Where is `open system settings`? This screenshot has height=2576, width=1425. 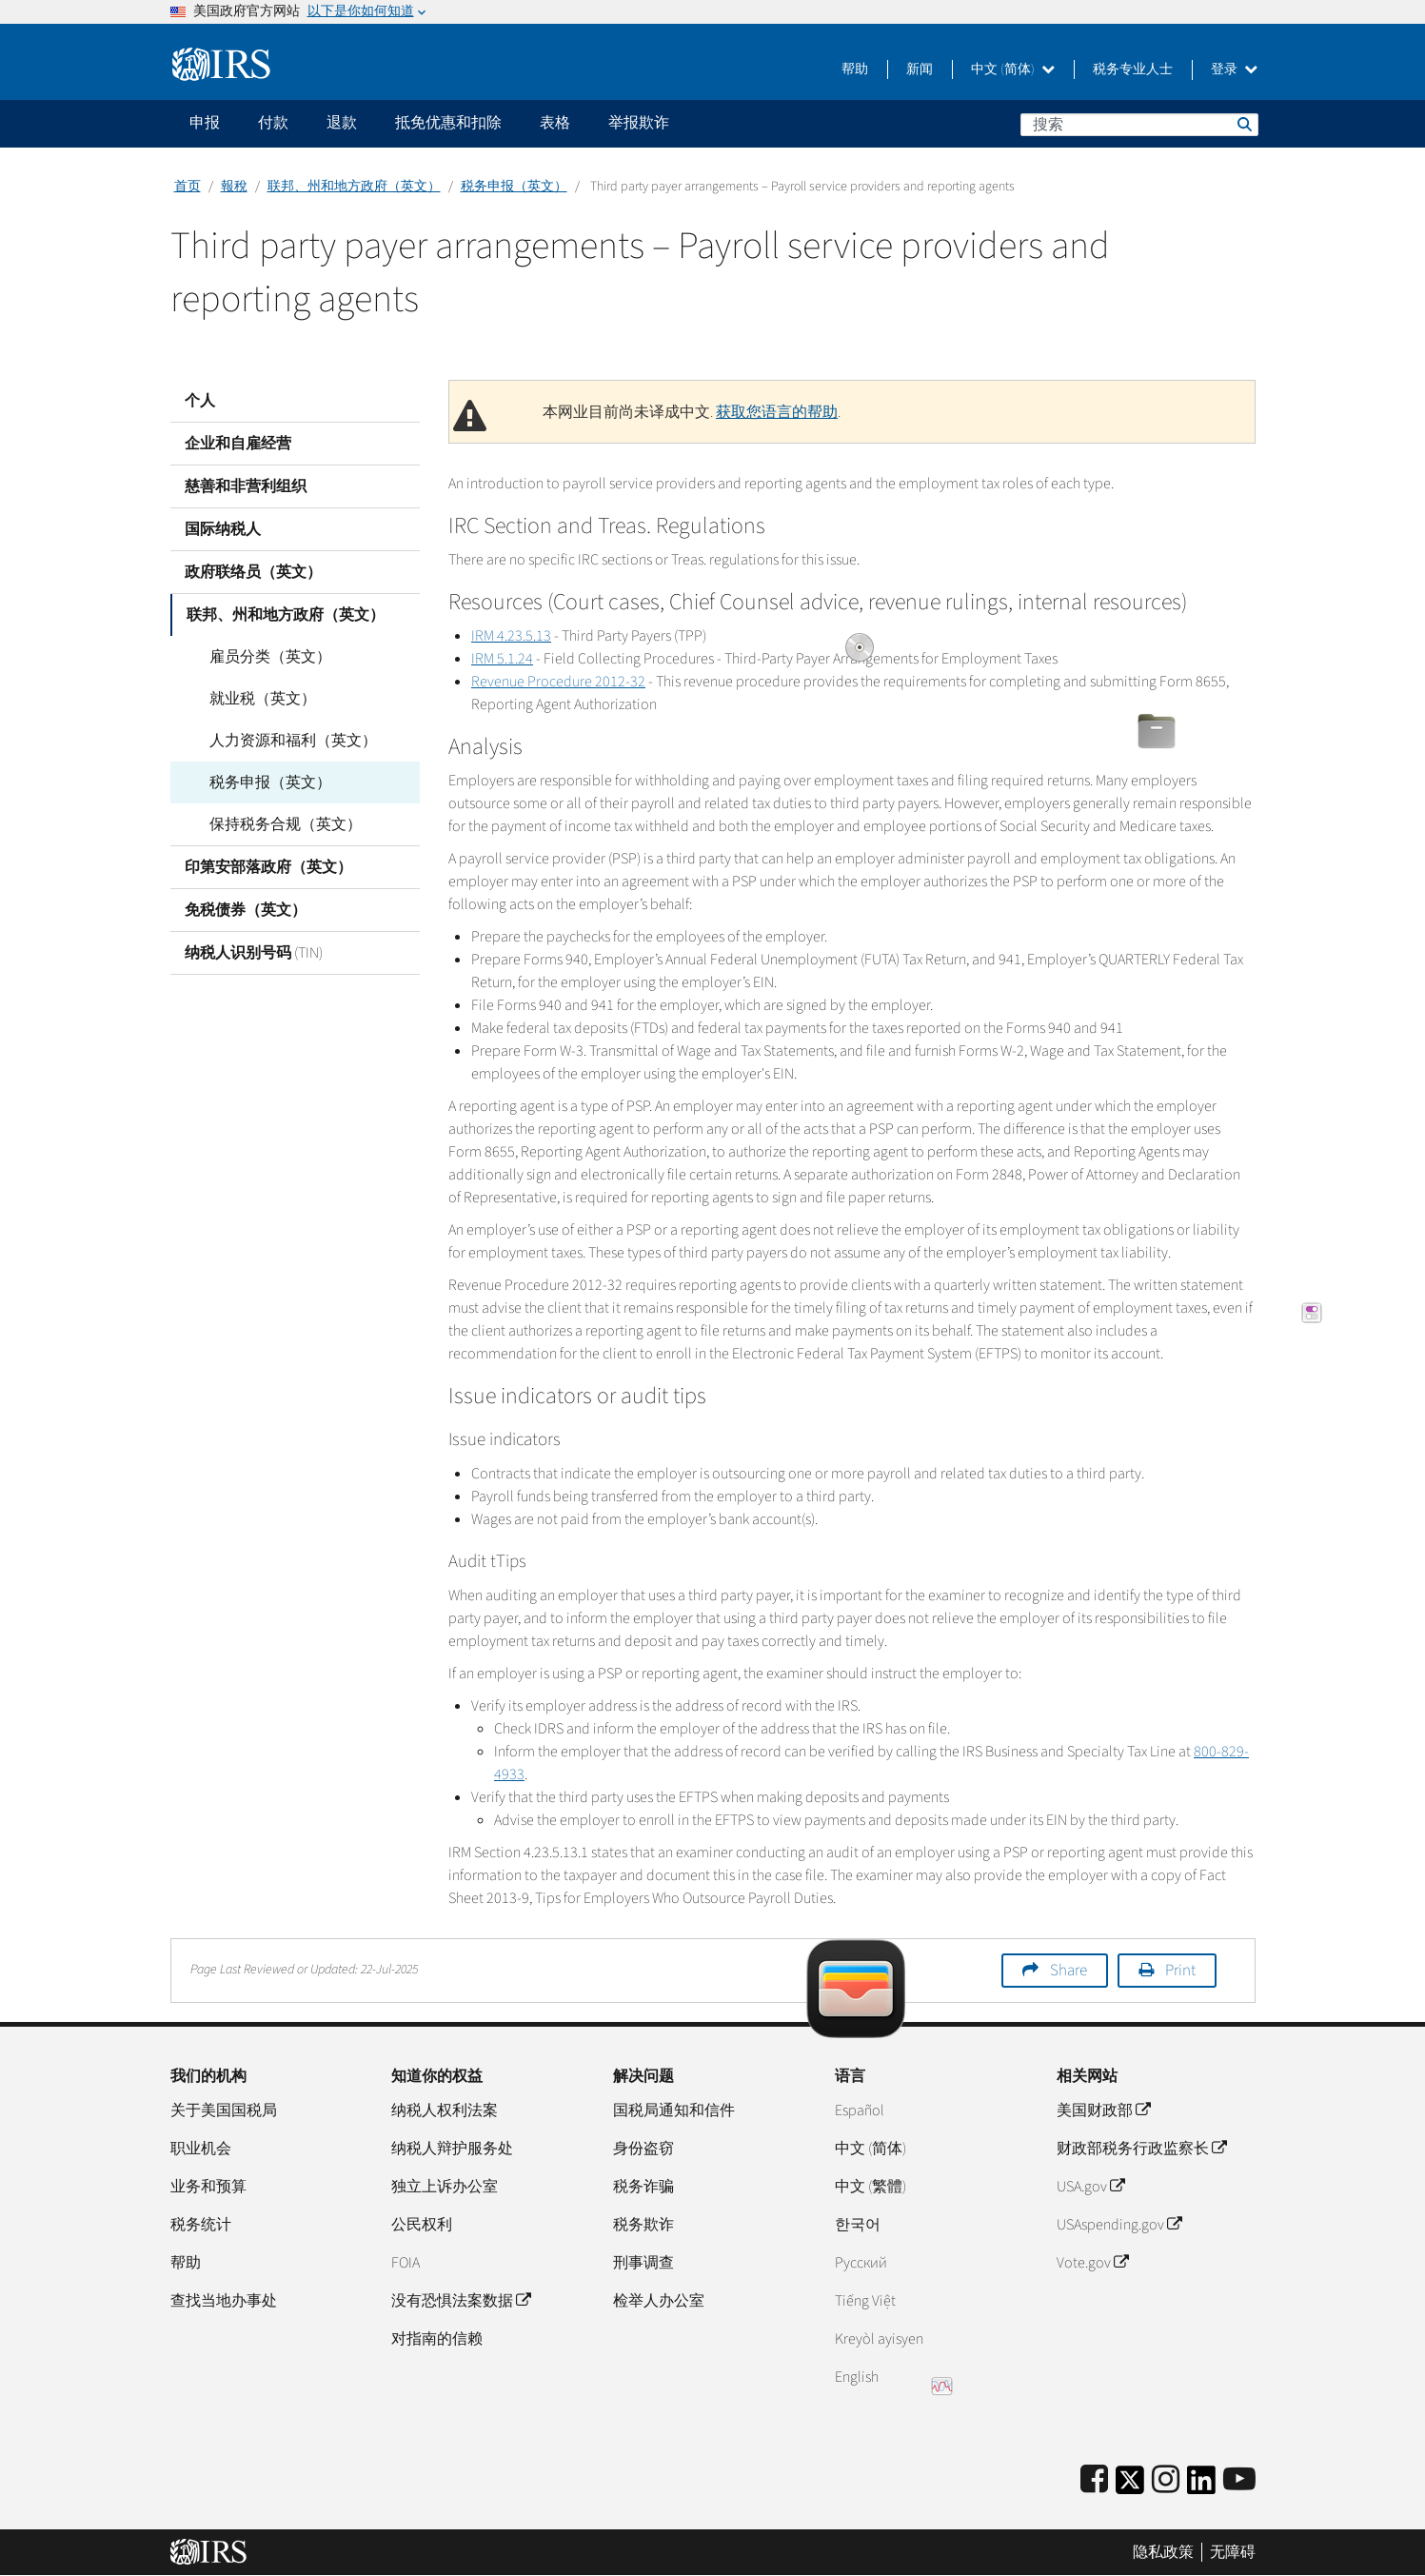 open system settings is located at coordinates (1312, 1313).